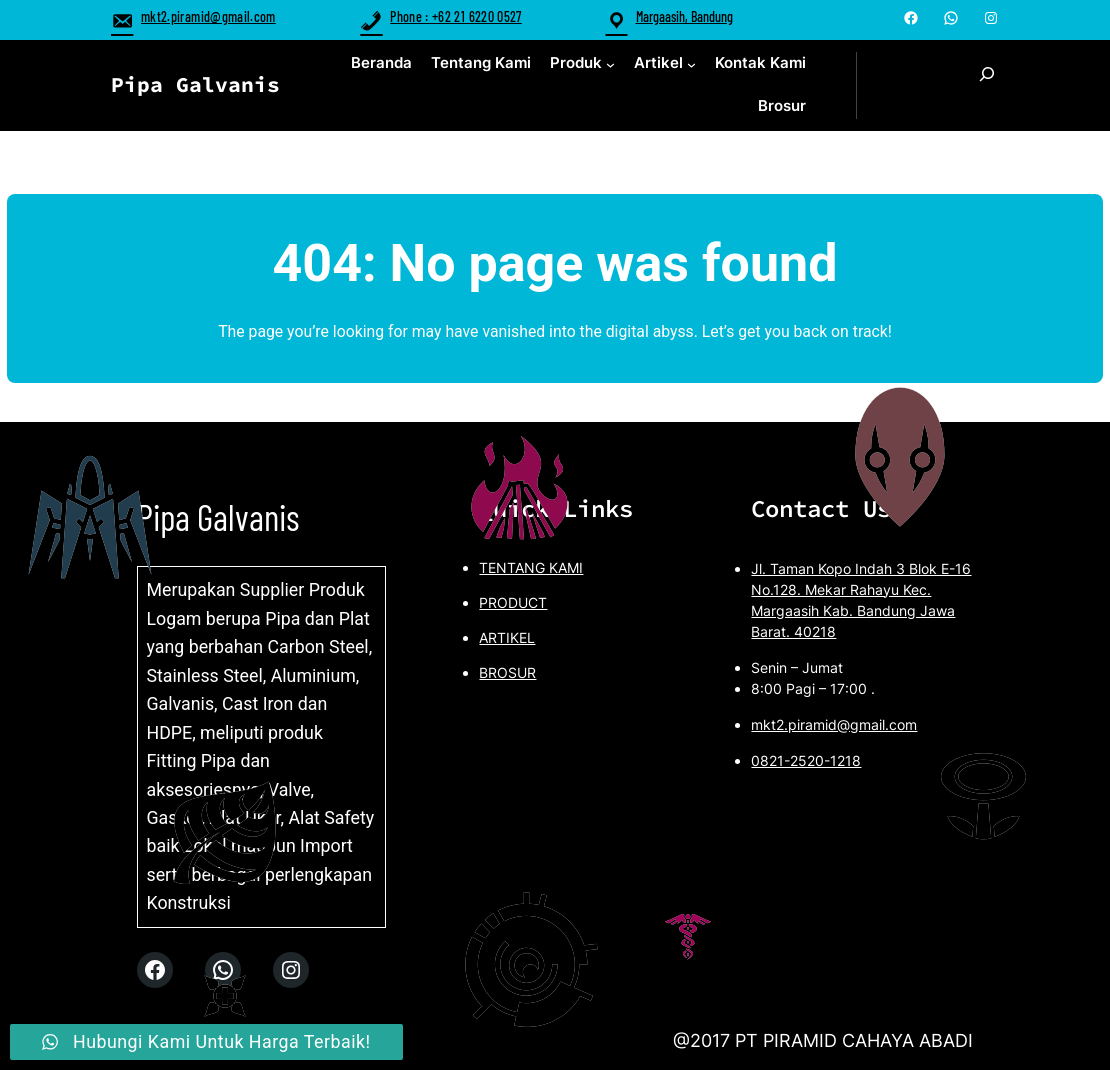 This screenshot has width=1110, height=1070. I want to click on access health or medical features, so click(688, 937).